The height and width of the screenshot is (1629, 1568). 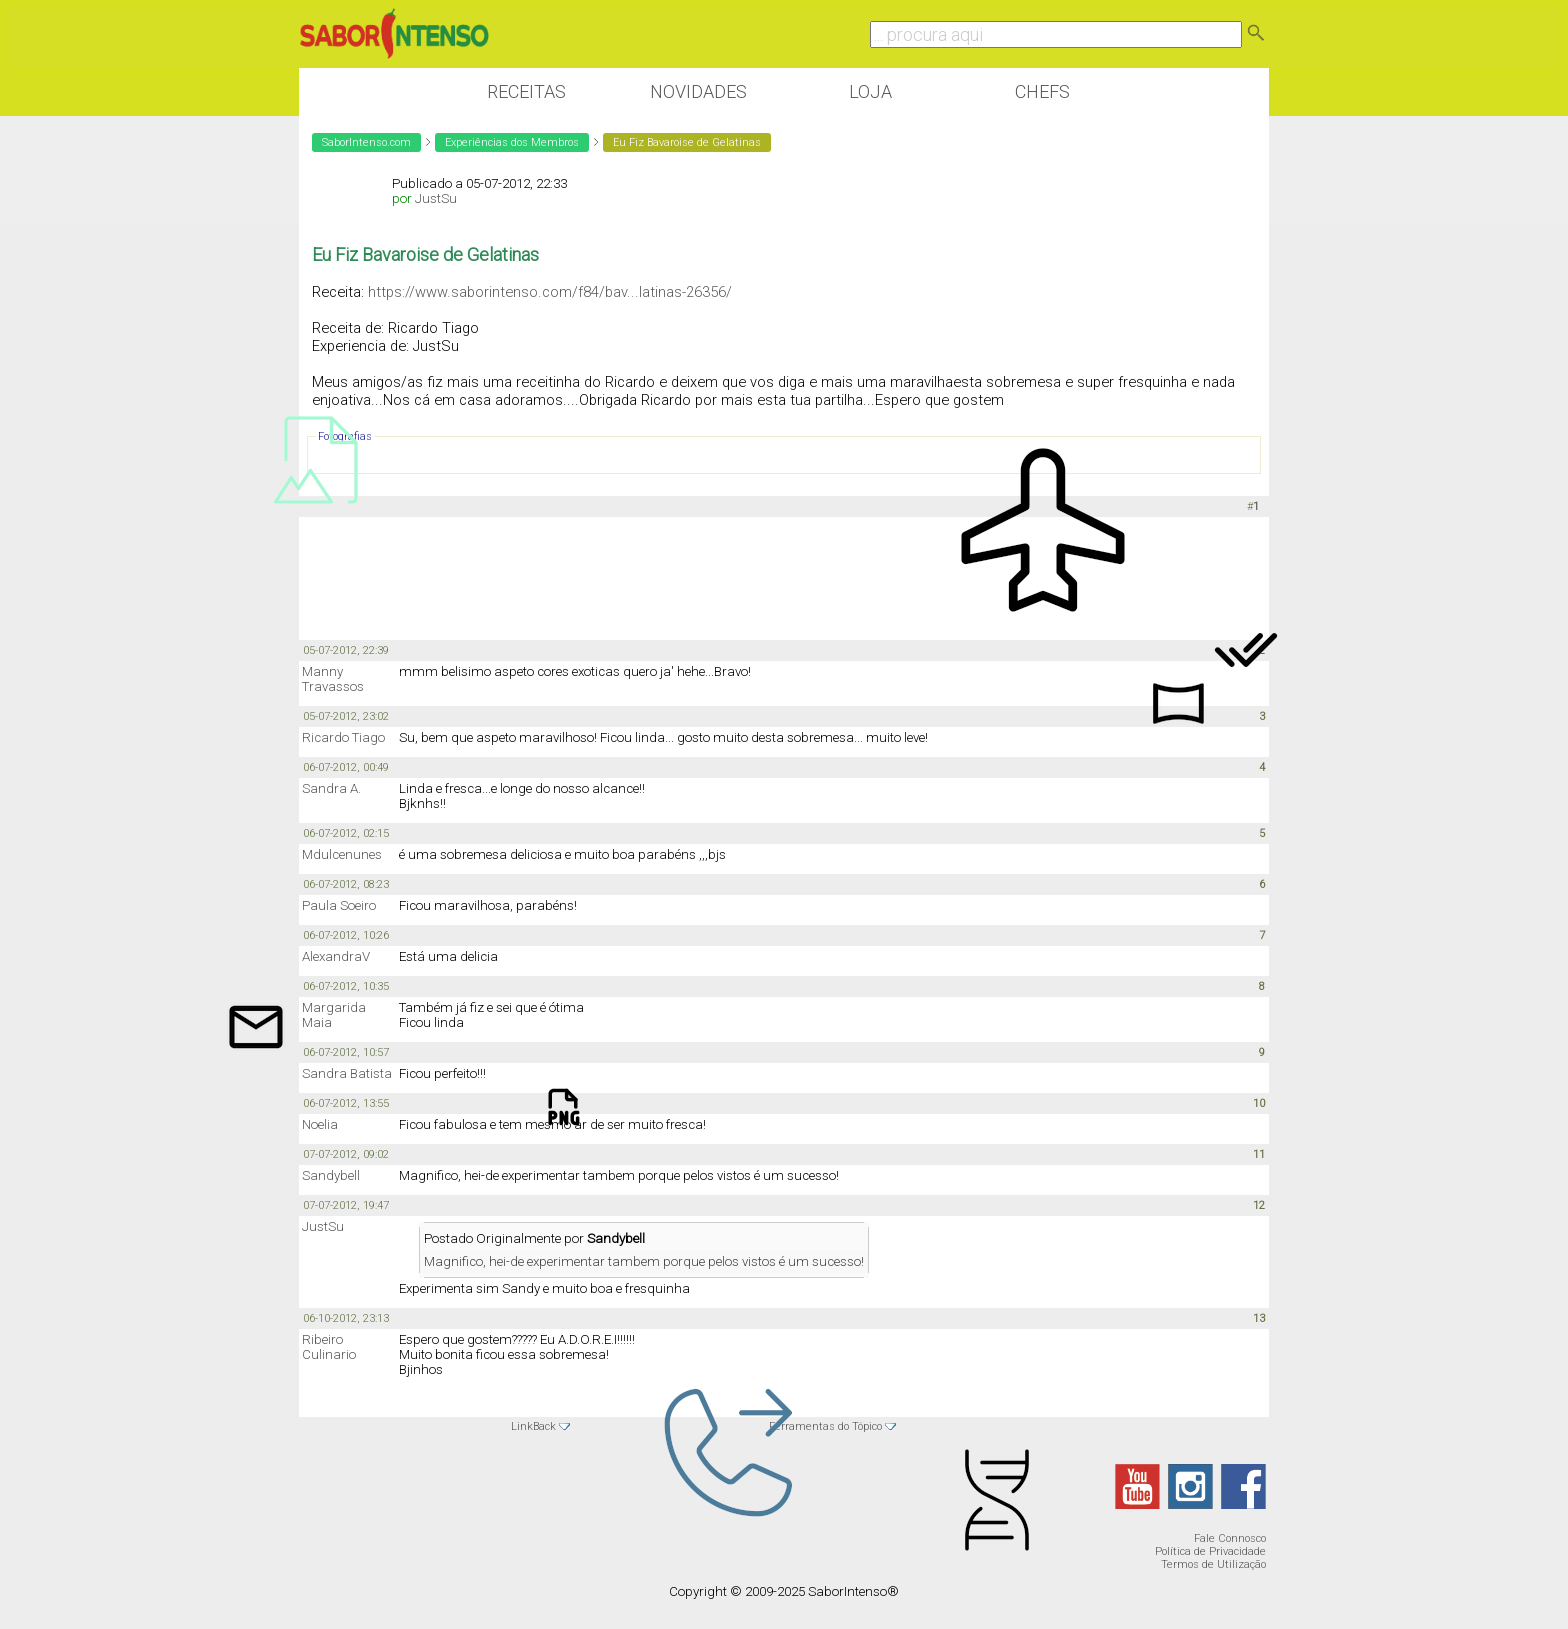 What do you see at coordinates (731, 1450) in the screenshot?
I see `transfer an active call` at bounding box center [731, 1450].